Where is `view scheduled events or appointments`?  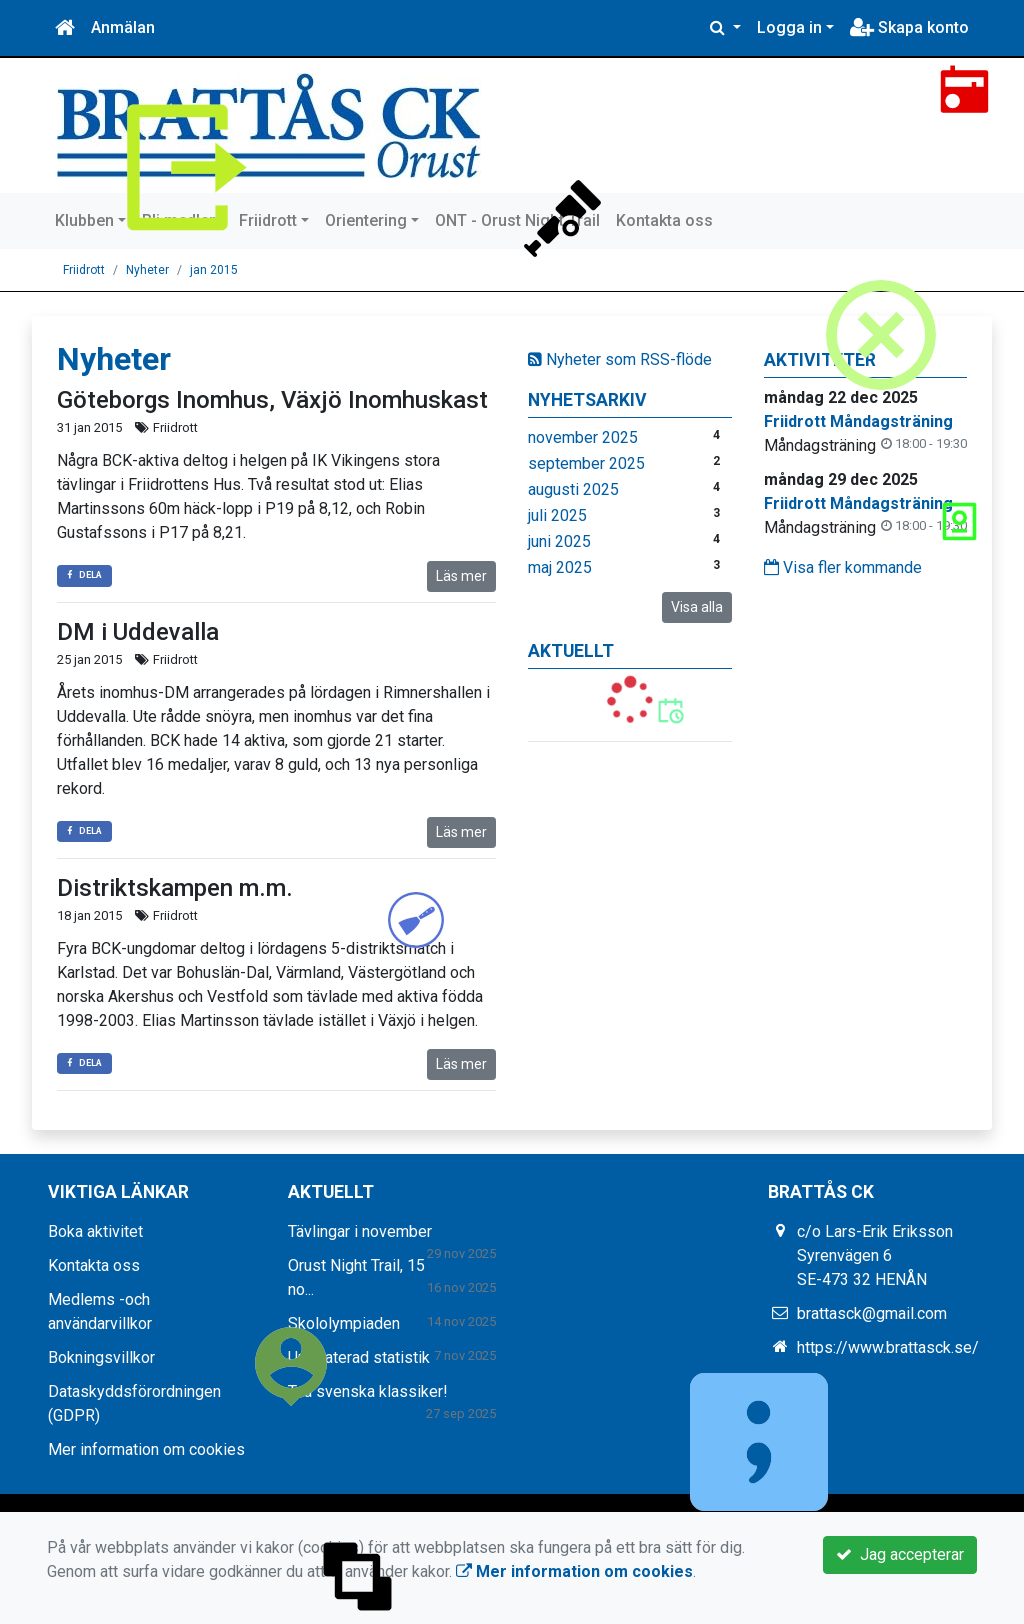
view scheduled events or appointments is located at coordinates (670, 711).